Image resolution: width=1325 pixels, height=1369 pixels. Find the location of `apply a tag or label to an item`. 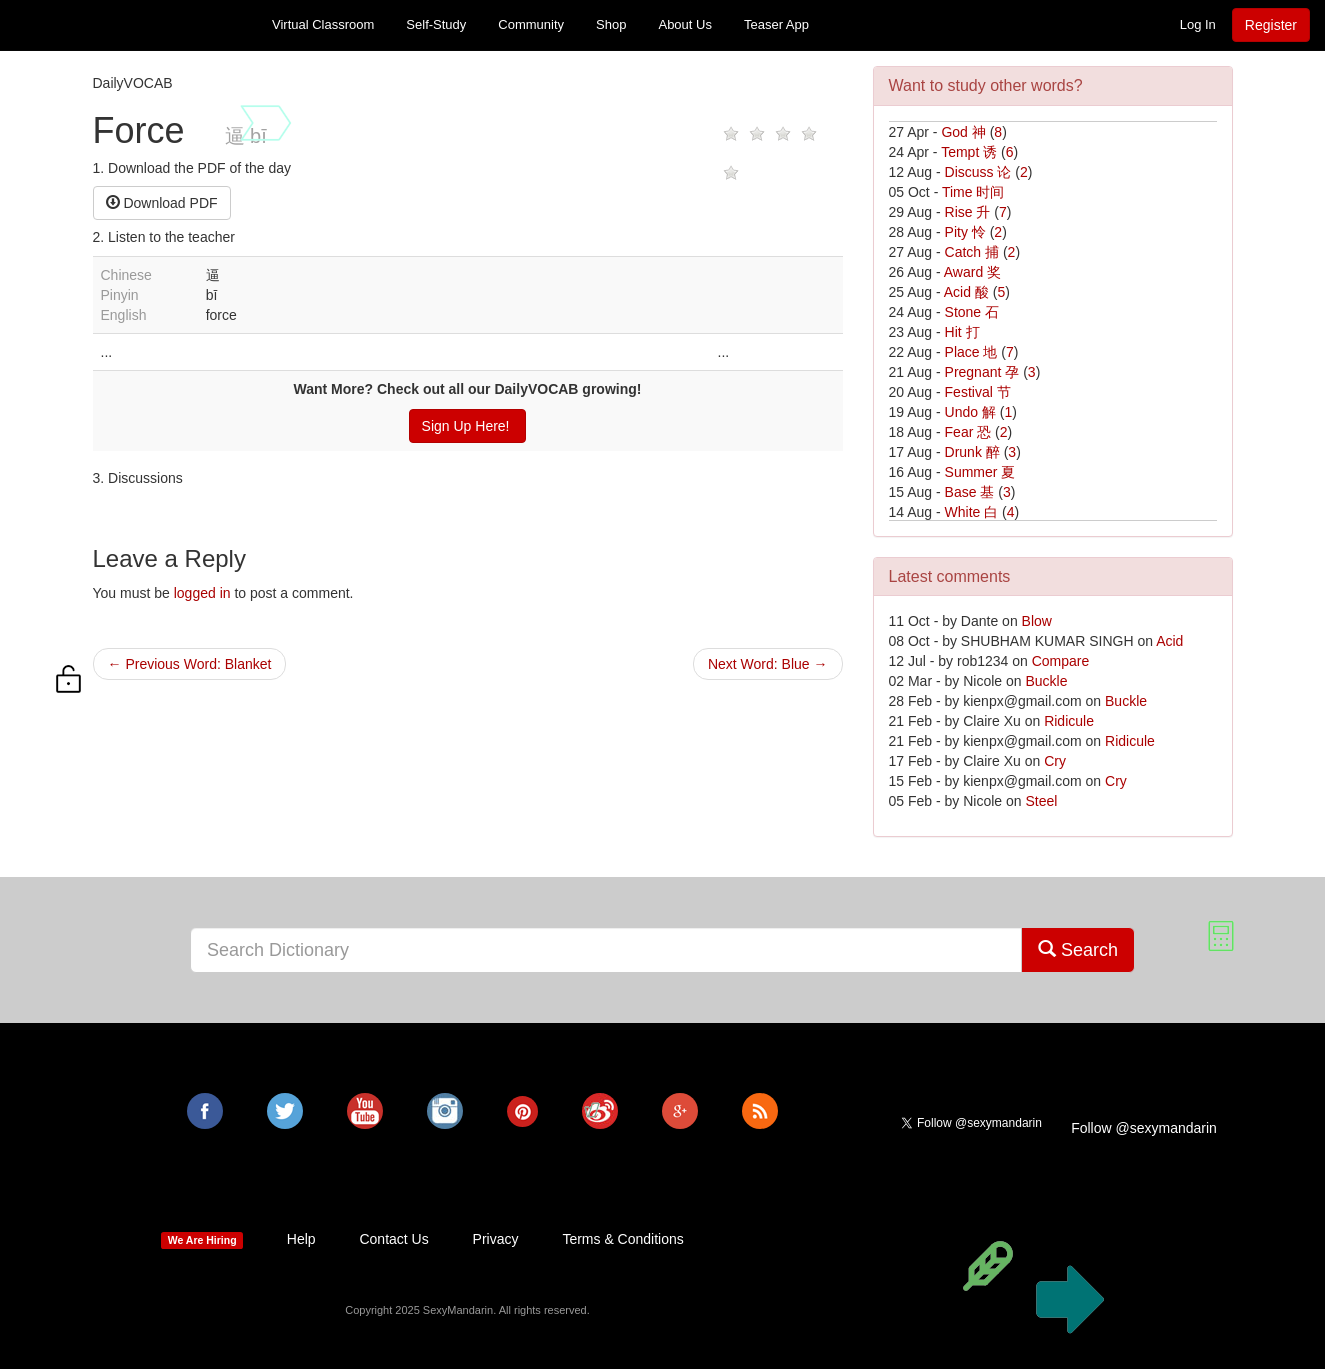

apply a tag or label to an item is located at coordinates (264, 123).